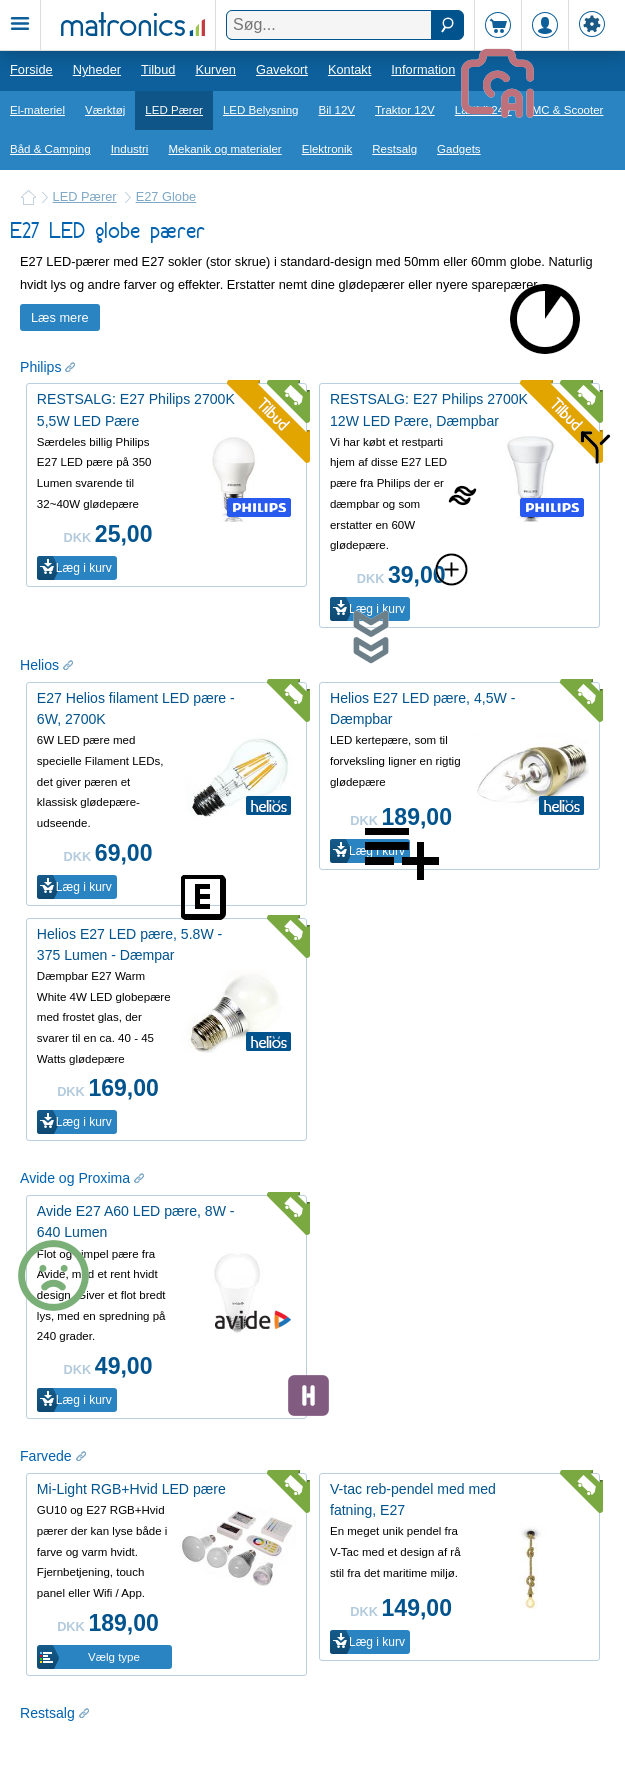 The image size is (625, 1770). Describe the element at coordinates (402, 850) in the screenshot. I see `add a new item to your playlist` at that location.